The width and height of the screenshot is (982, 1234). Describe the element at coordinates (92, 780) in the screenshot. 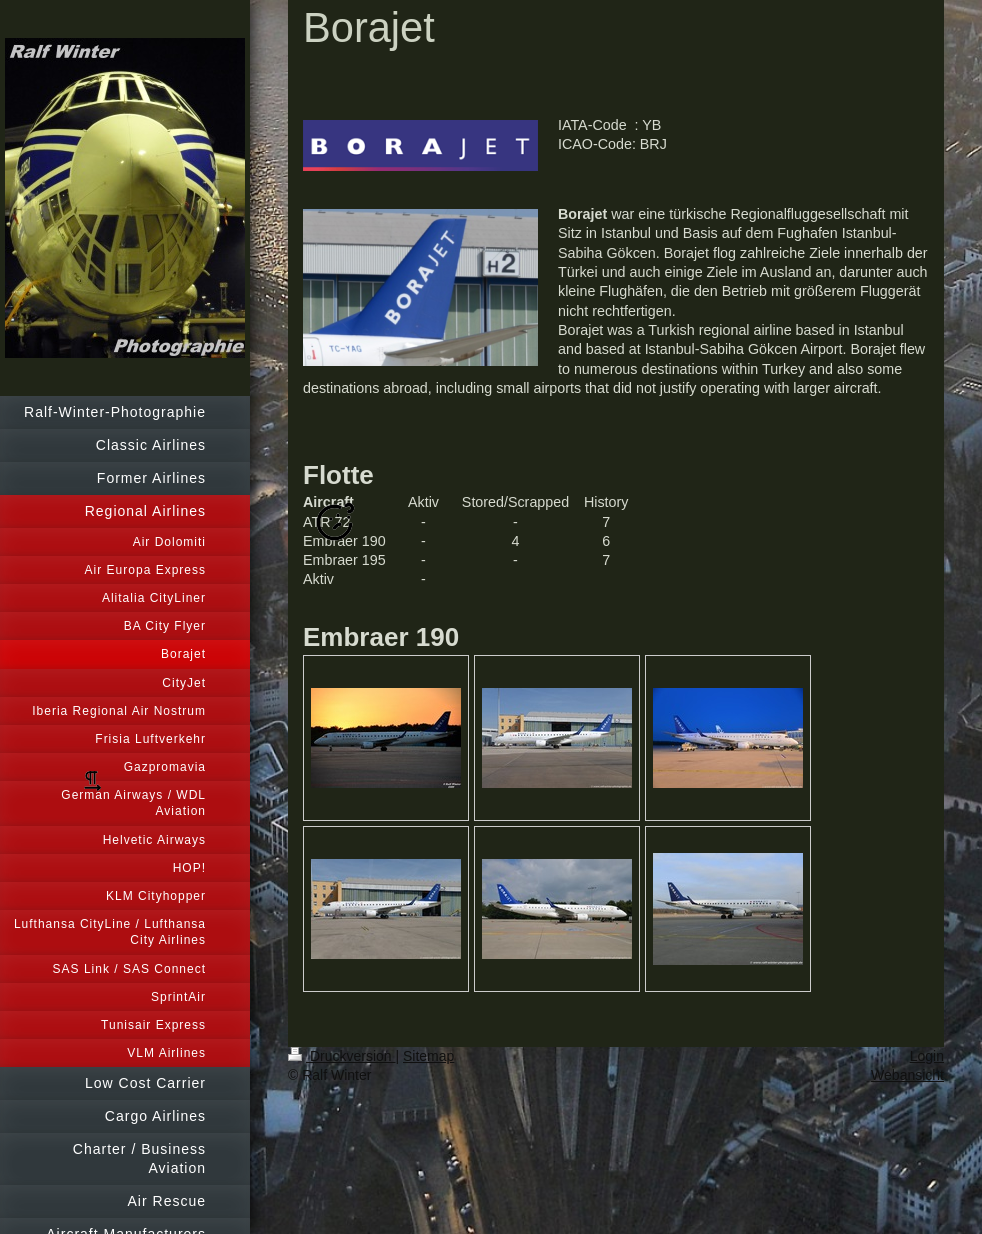

I see `set text direction to left-to-right` at that location.